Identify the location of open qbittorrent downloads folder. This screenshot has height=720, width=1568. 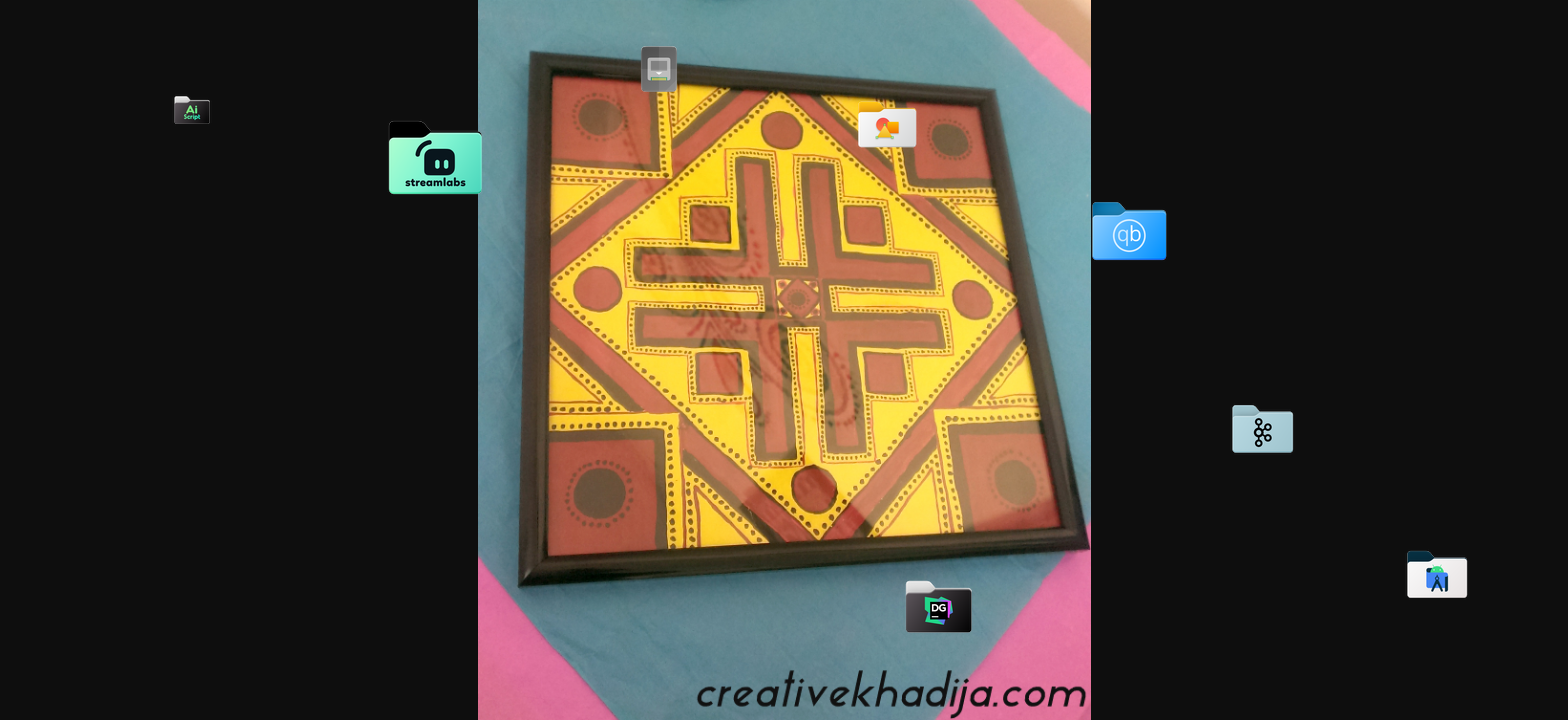
(1129, 233).